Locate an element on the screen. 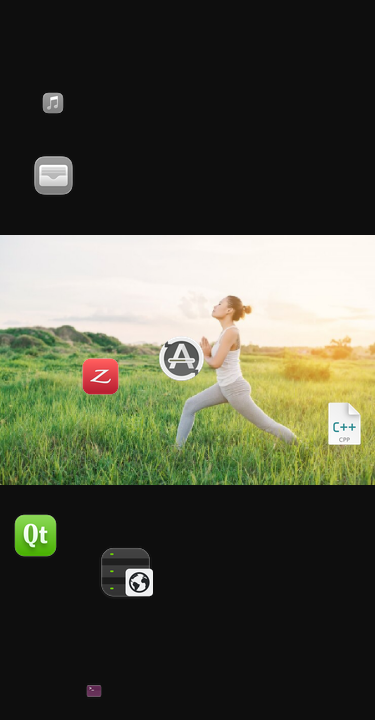 The image size is (375, 720). configure web server network settings is located at coordinates (126, 573).